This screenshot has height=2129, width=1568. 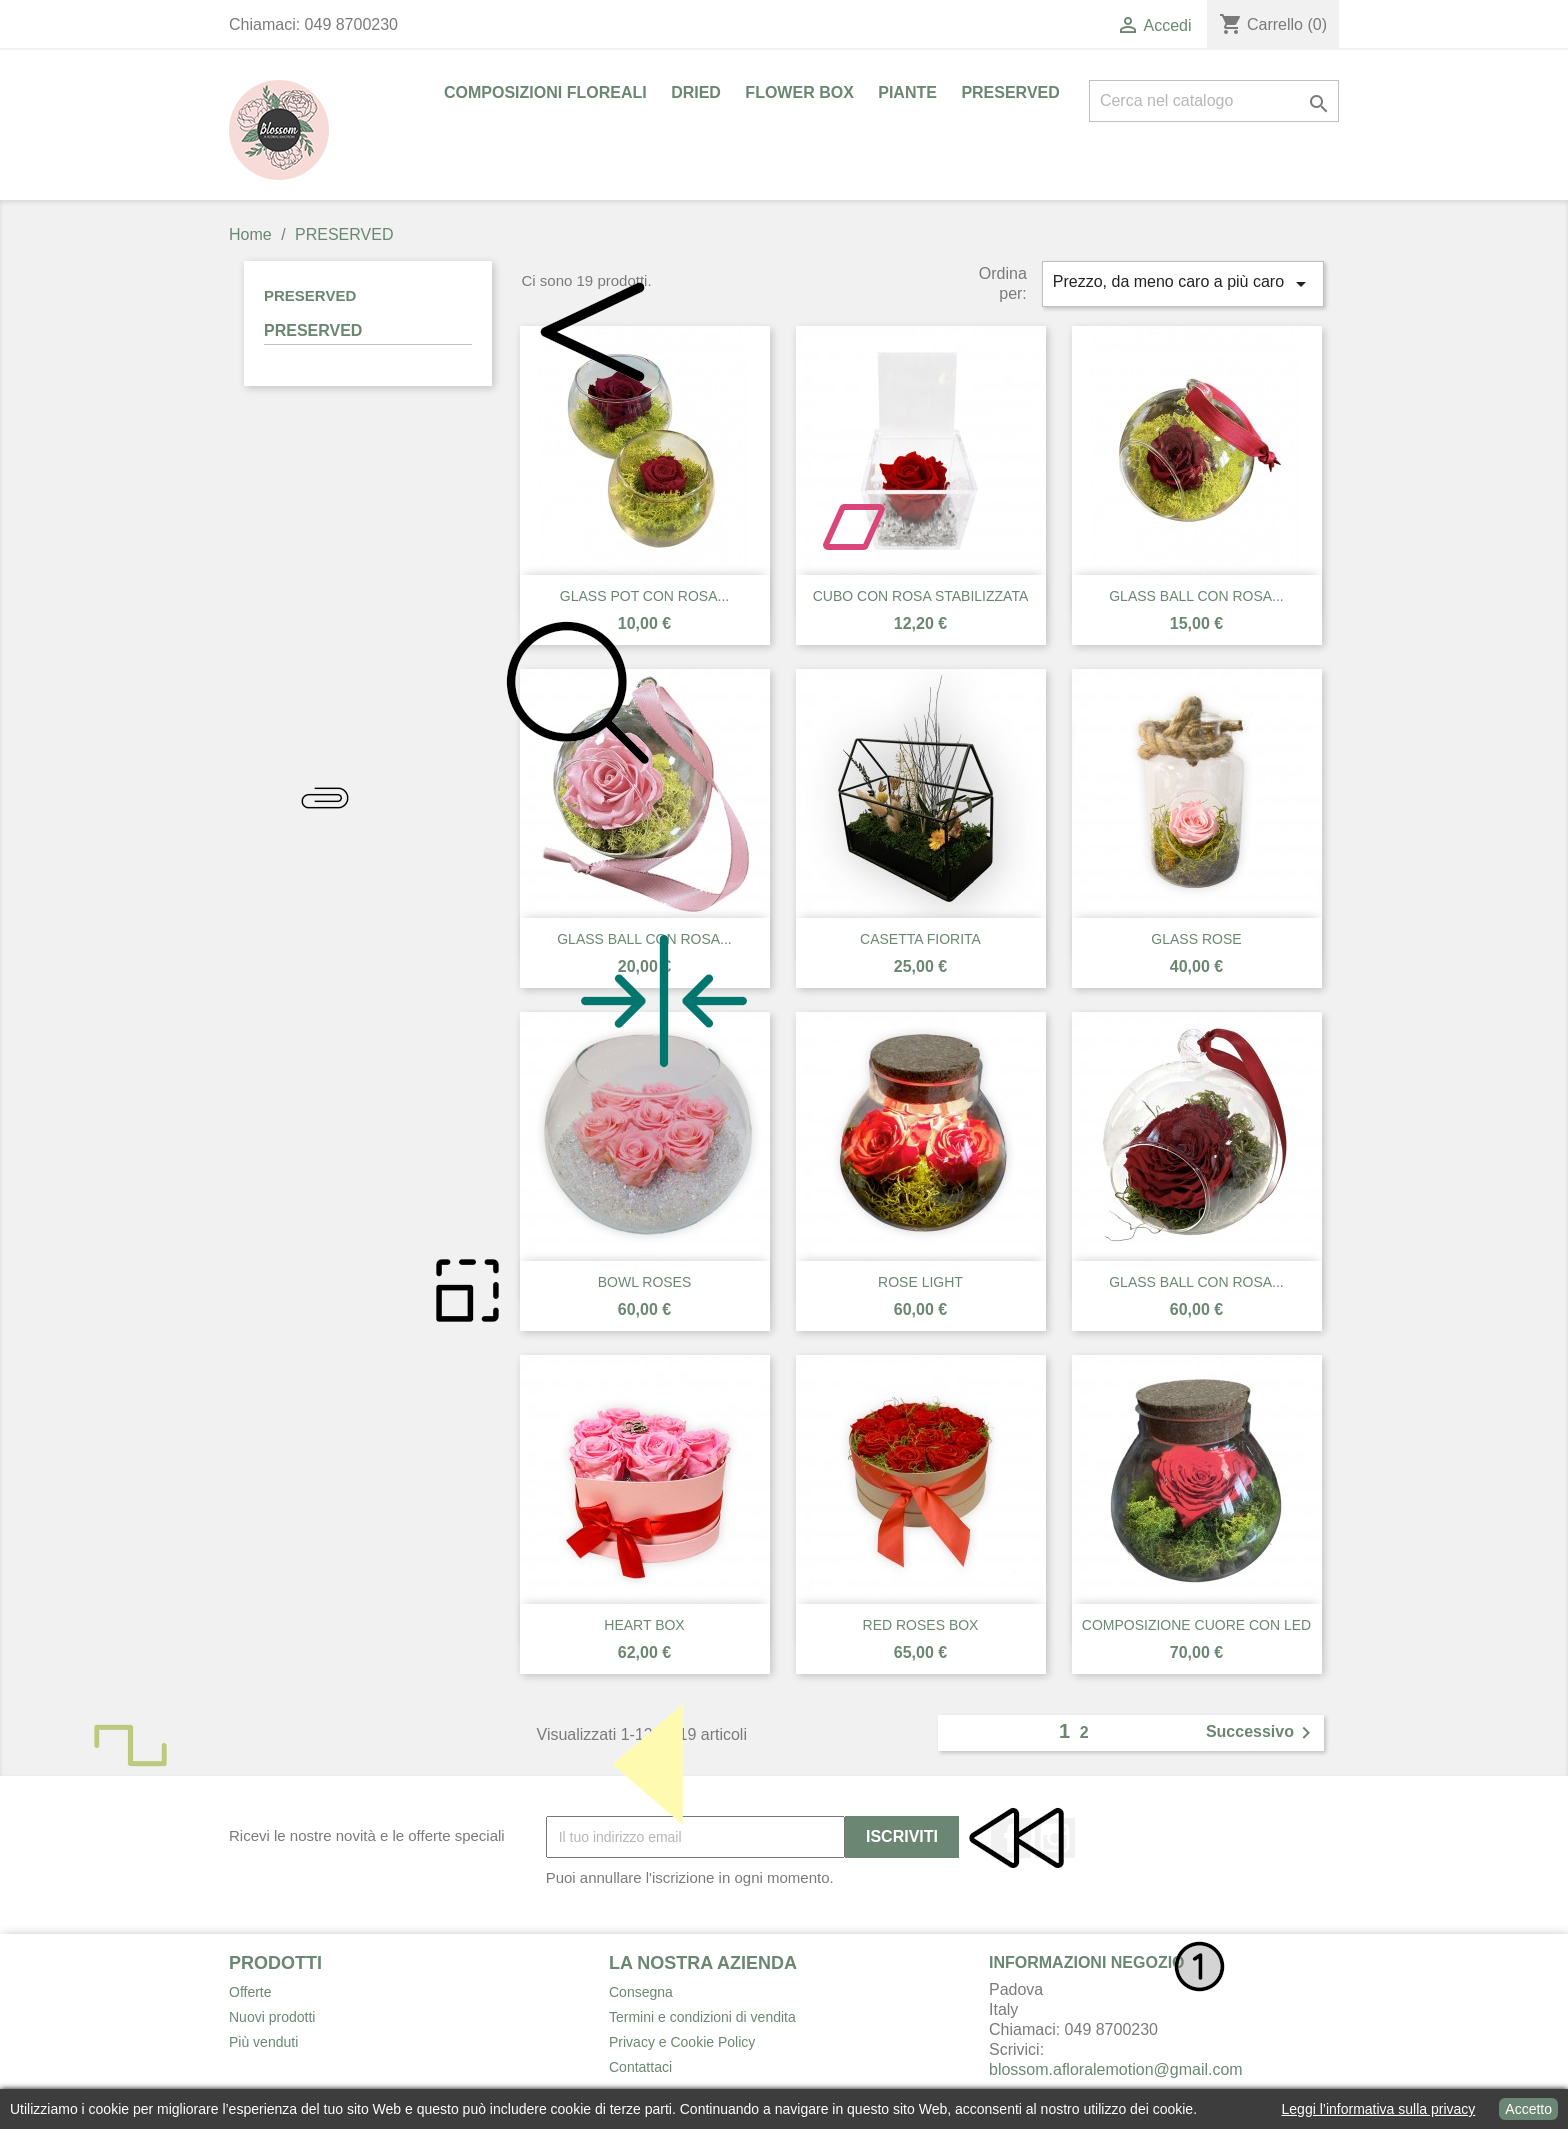 What do you see at coordinates (467, 1290) in the screenshot?
I see `resize a window or element` at bounding box center [467, 1290].